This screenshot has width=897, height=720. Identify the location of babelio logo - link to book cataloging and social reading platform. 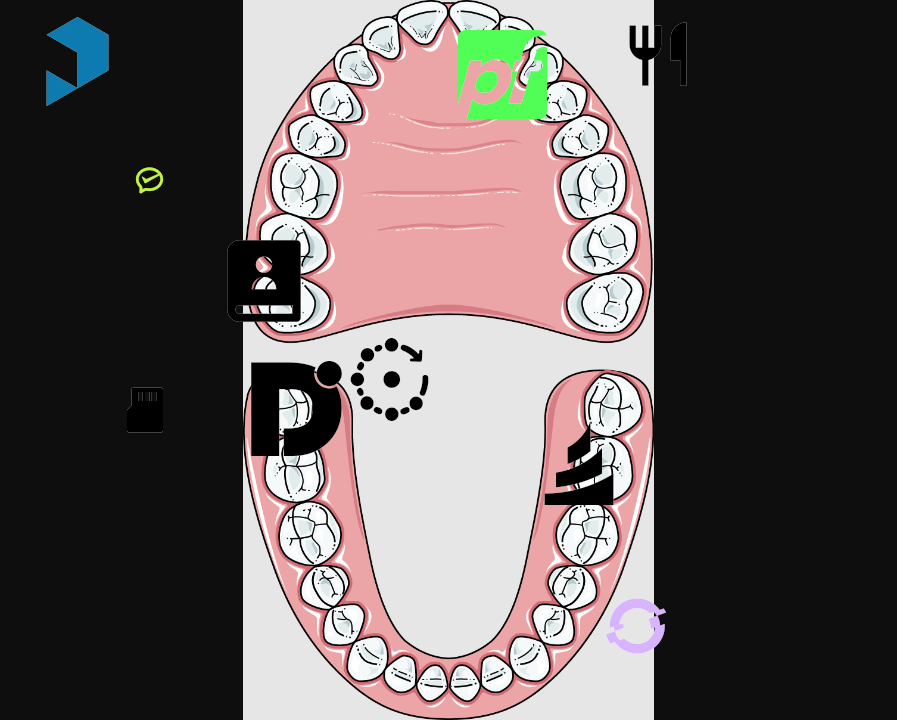
(579, 463).